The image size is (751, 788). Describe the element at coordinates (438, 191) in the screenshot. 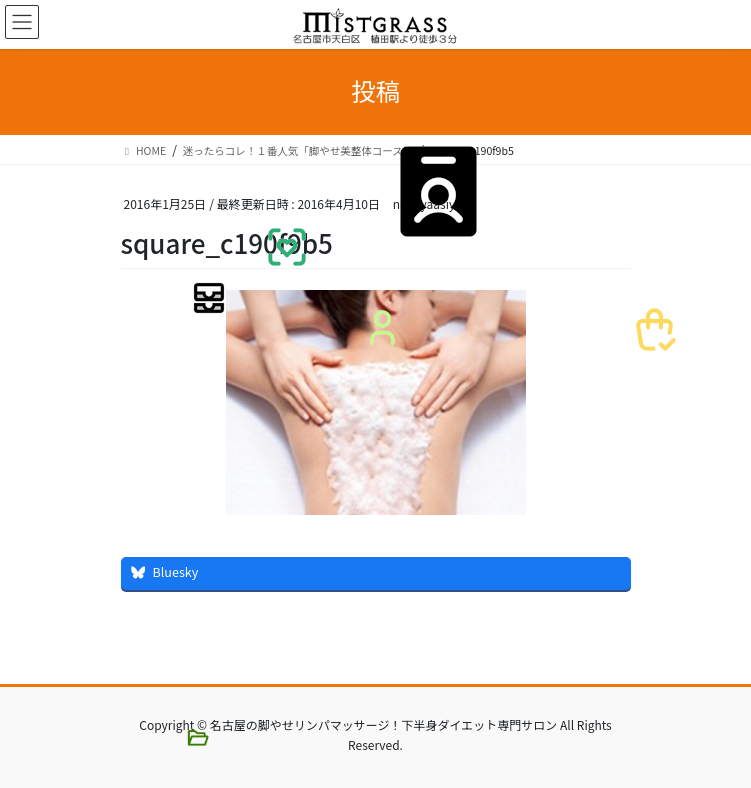

I see `view your identification or profile badge` at that location.